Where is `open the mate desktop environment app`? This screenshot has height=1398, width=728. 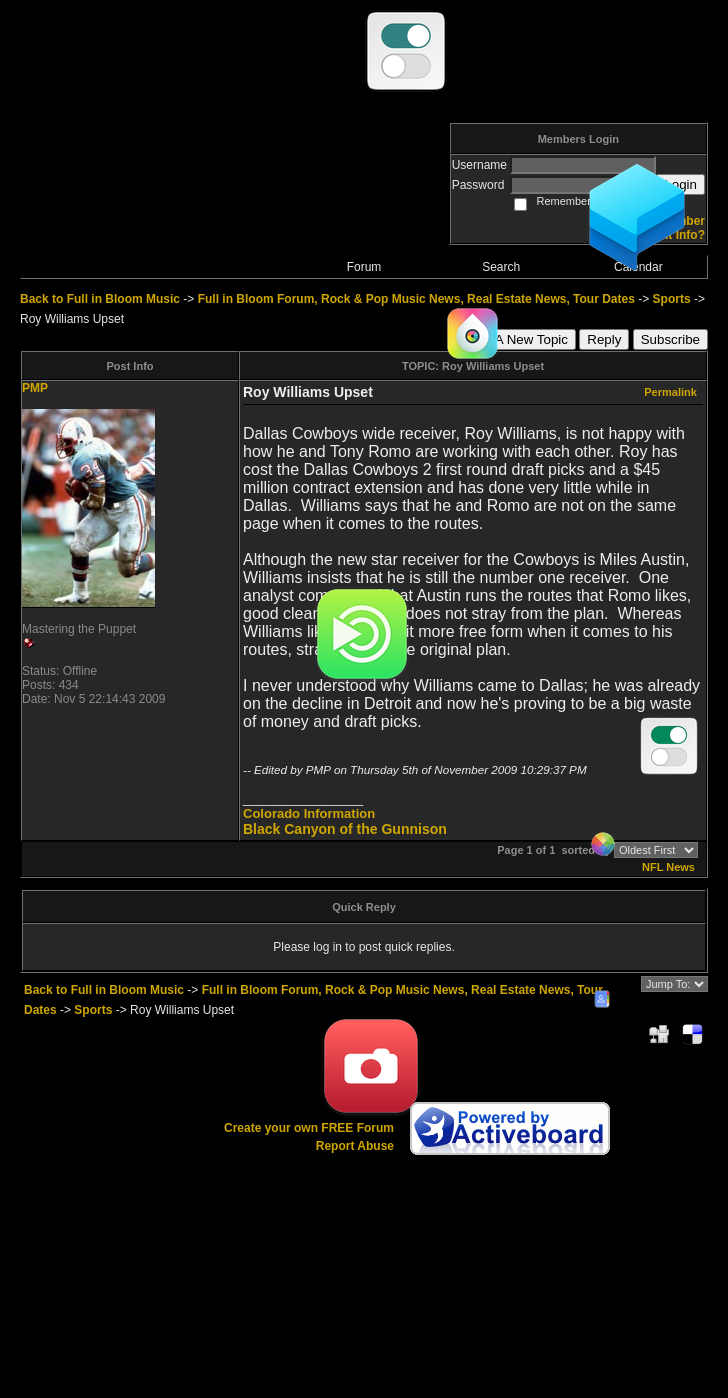
open the mate desktop environment app is located at coordinates (362, 634).